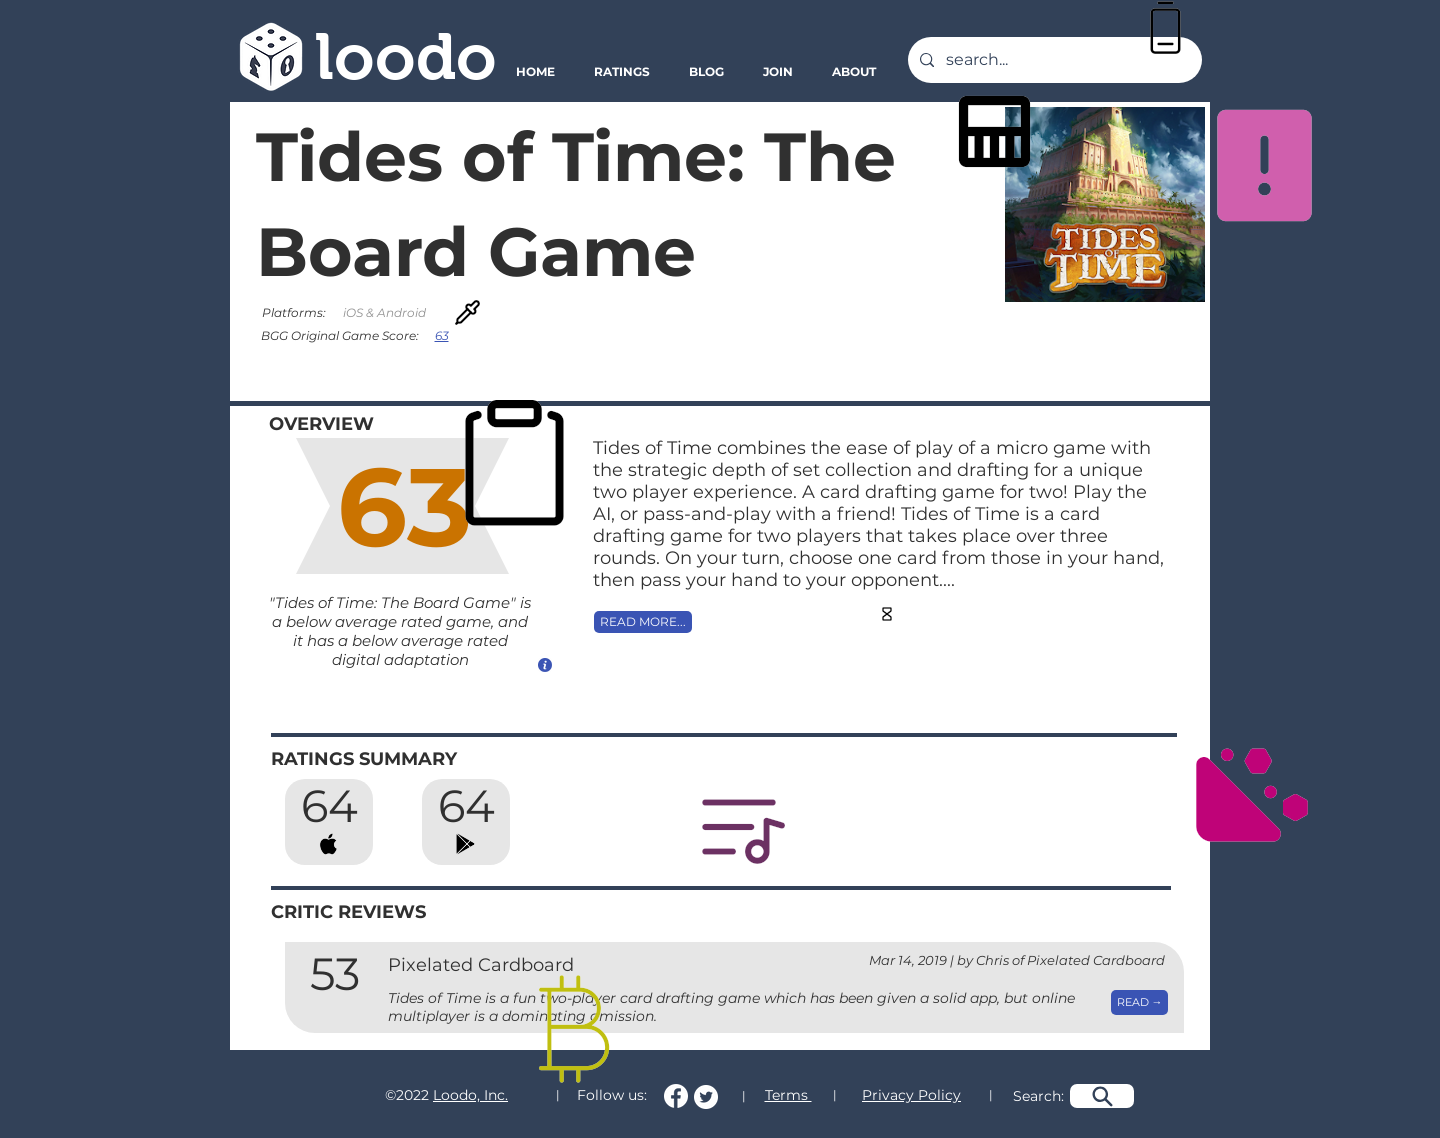 Image resolution: width=1440 pixels, height=1138 pixels. I want to click on select a color from the canvas, so click(467, 312).